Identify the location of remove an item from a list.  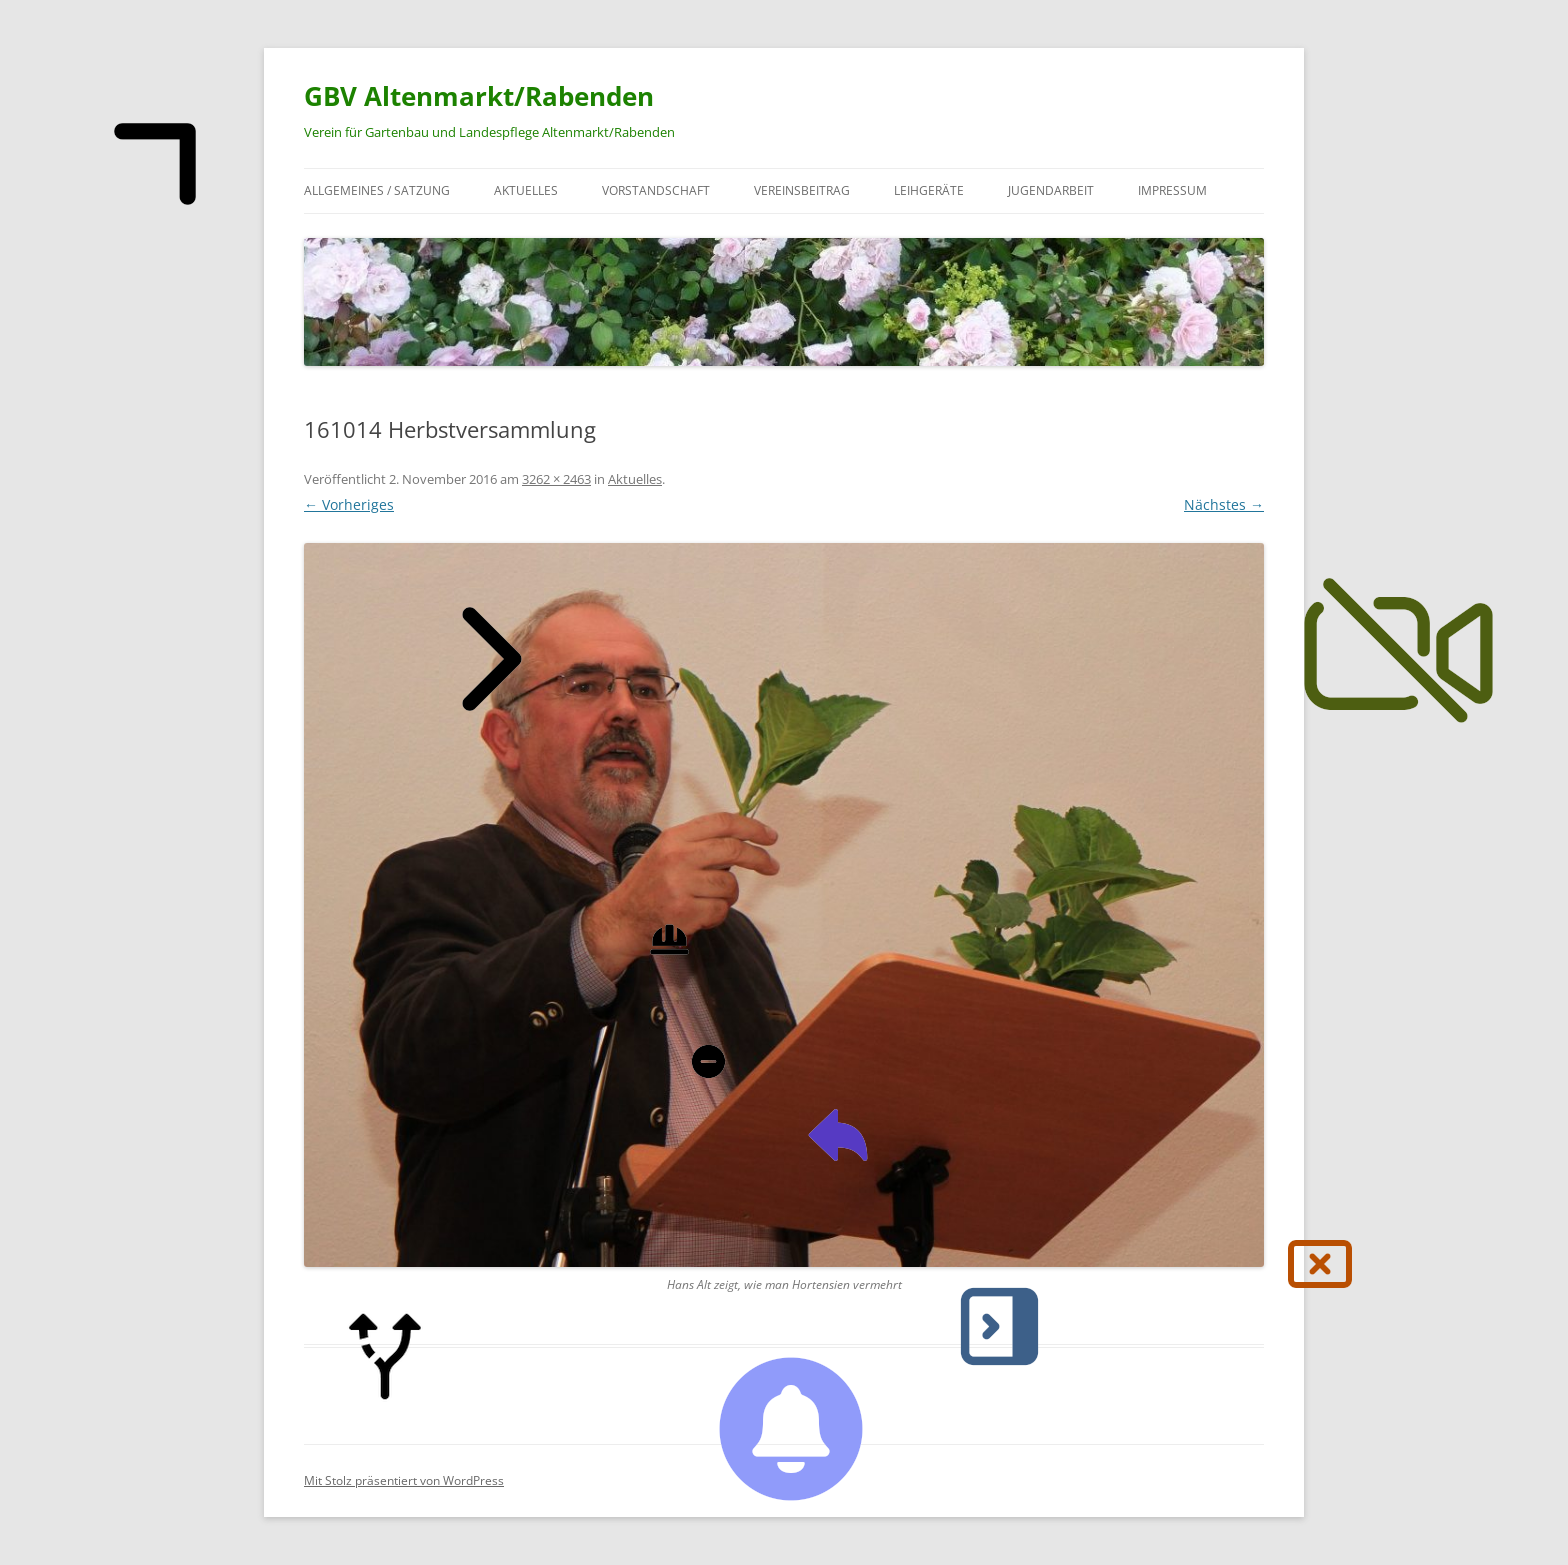
(708, 1061).